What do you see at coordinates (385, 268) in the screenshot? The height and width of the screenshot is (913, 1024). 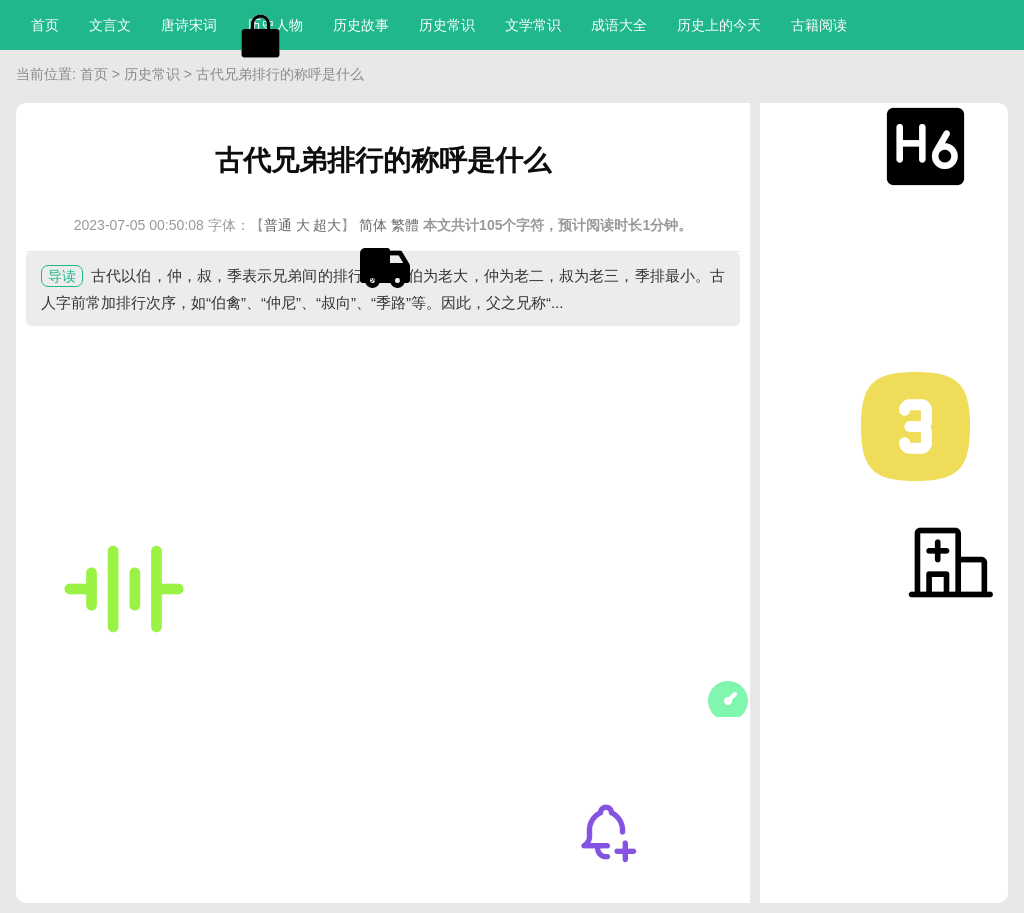 I see `track your delivery status` at bounding box center [385, 268].